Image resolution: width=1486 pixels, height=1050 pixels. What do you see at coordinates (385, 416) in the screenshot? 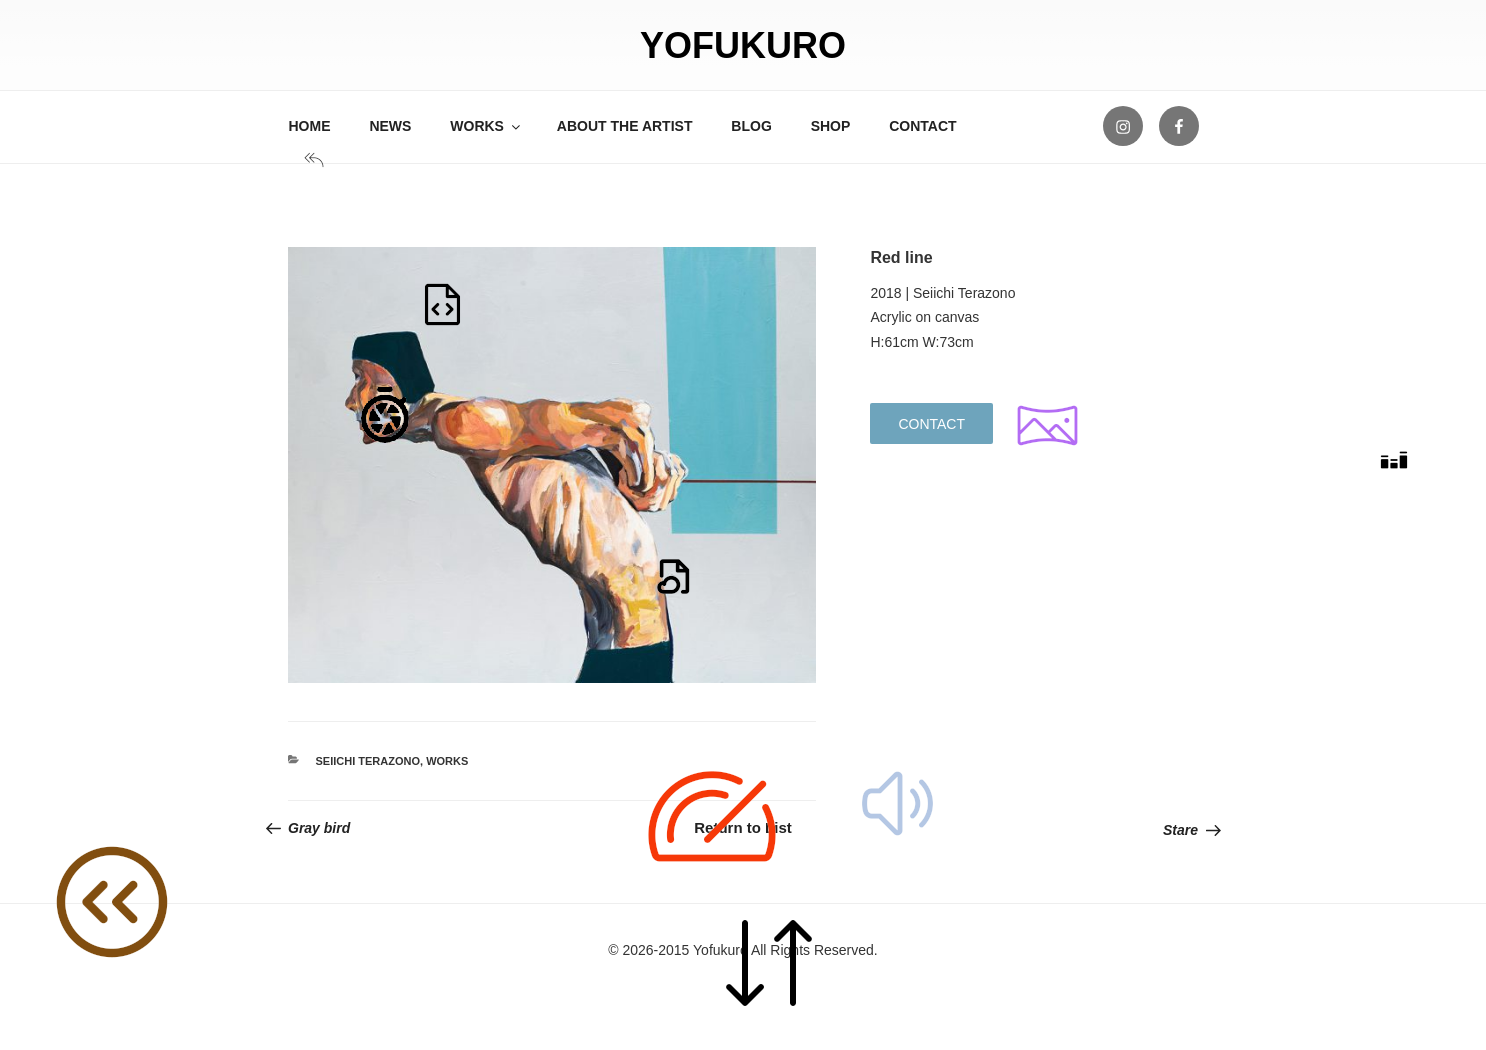
I see `adjust camera shutter speed settings` at bounding box center [385, 416].